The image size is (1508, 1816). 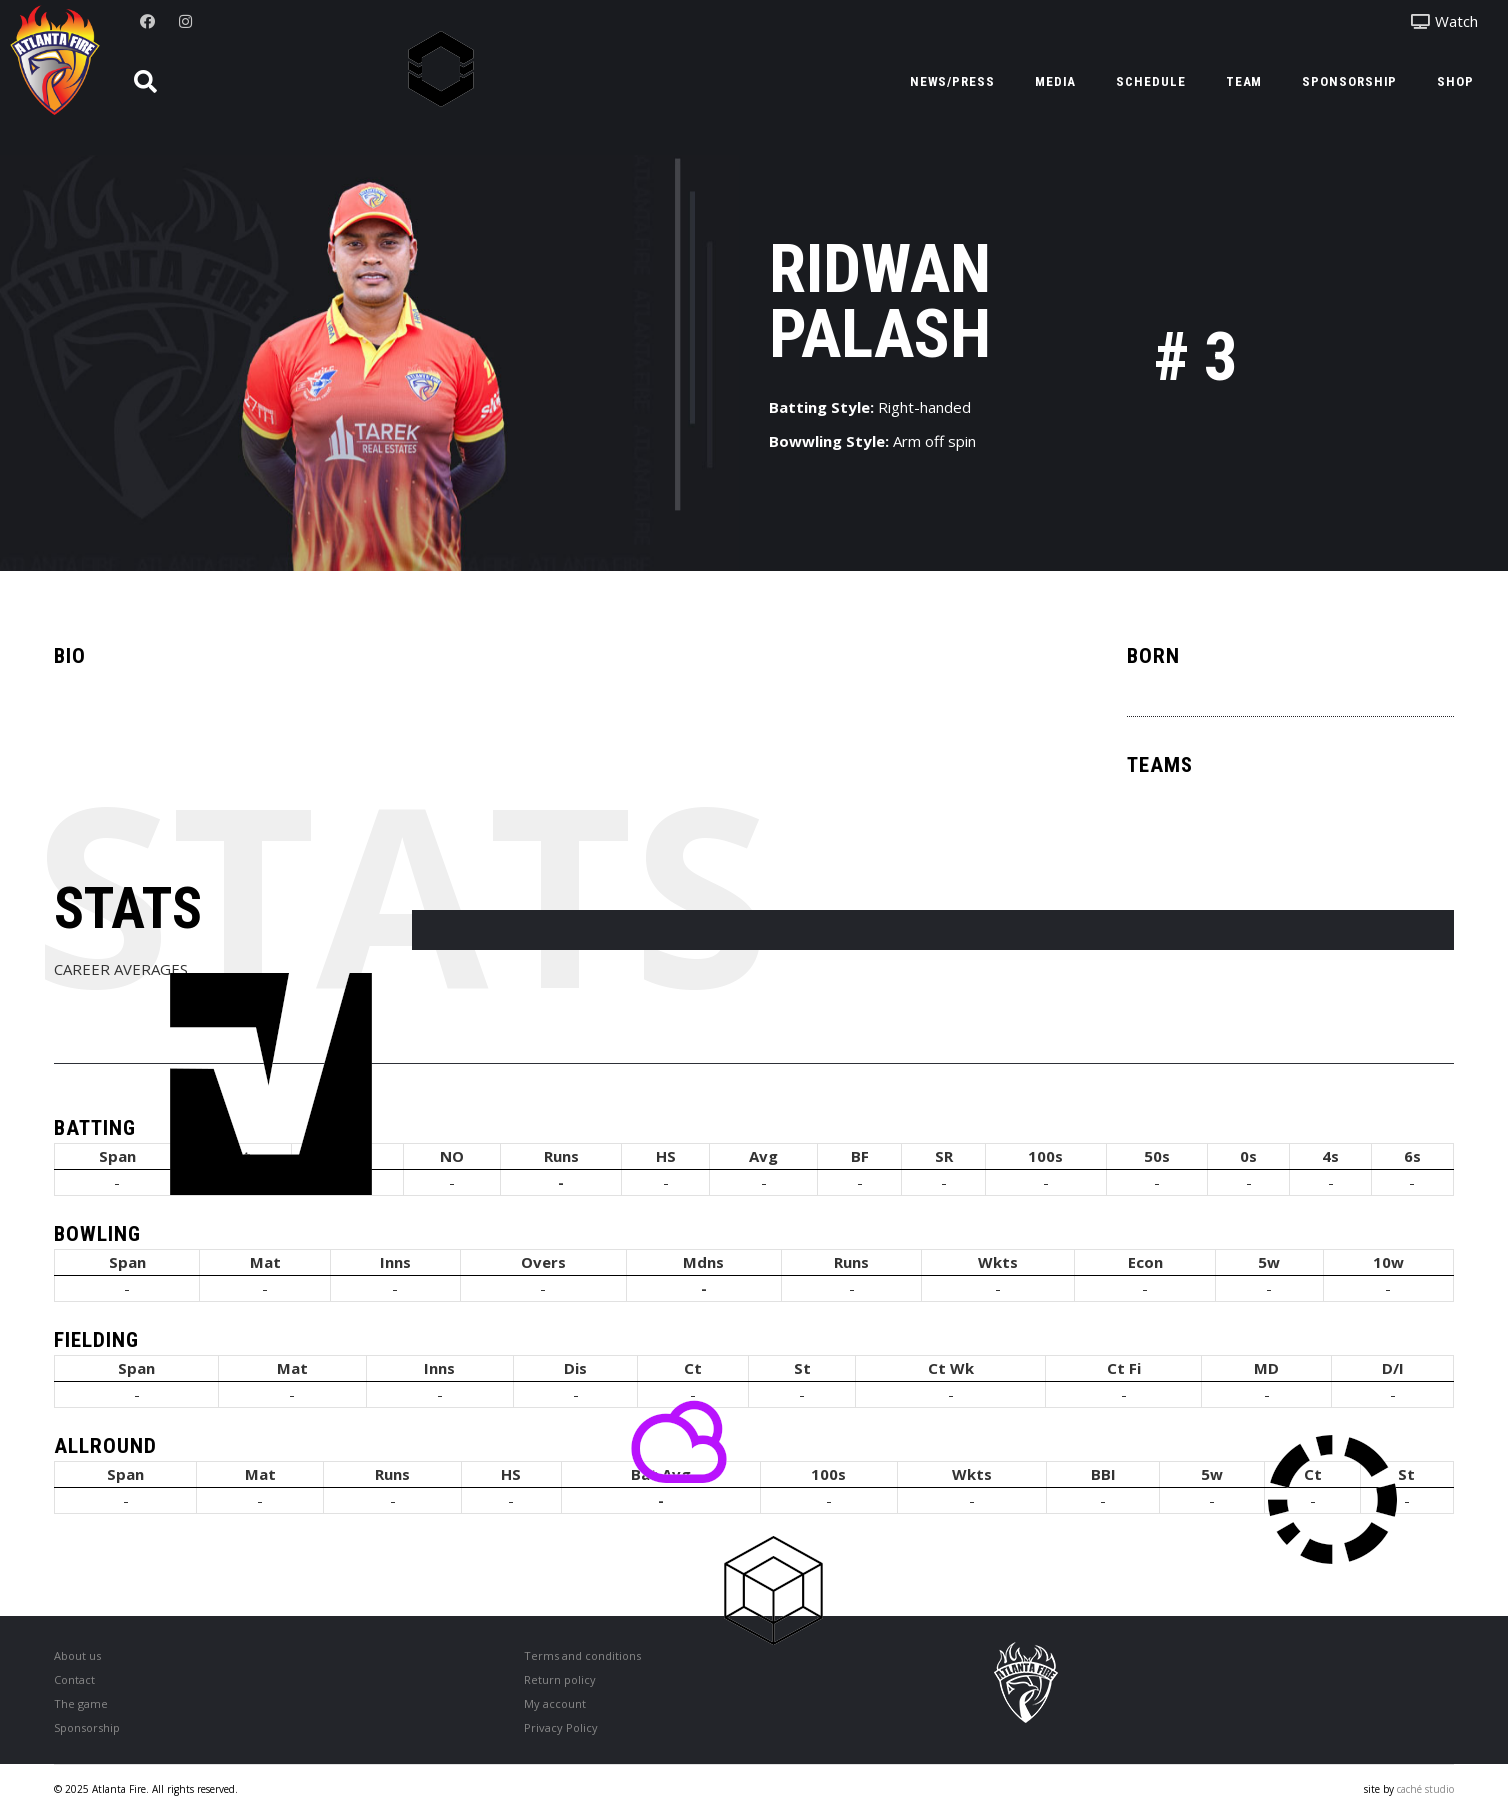 What do you see at coordinates (441, 69) in the screenshot?
I see `navigate to fugacloud services` at bounding box center [441, 69].